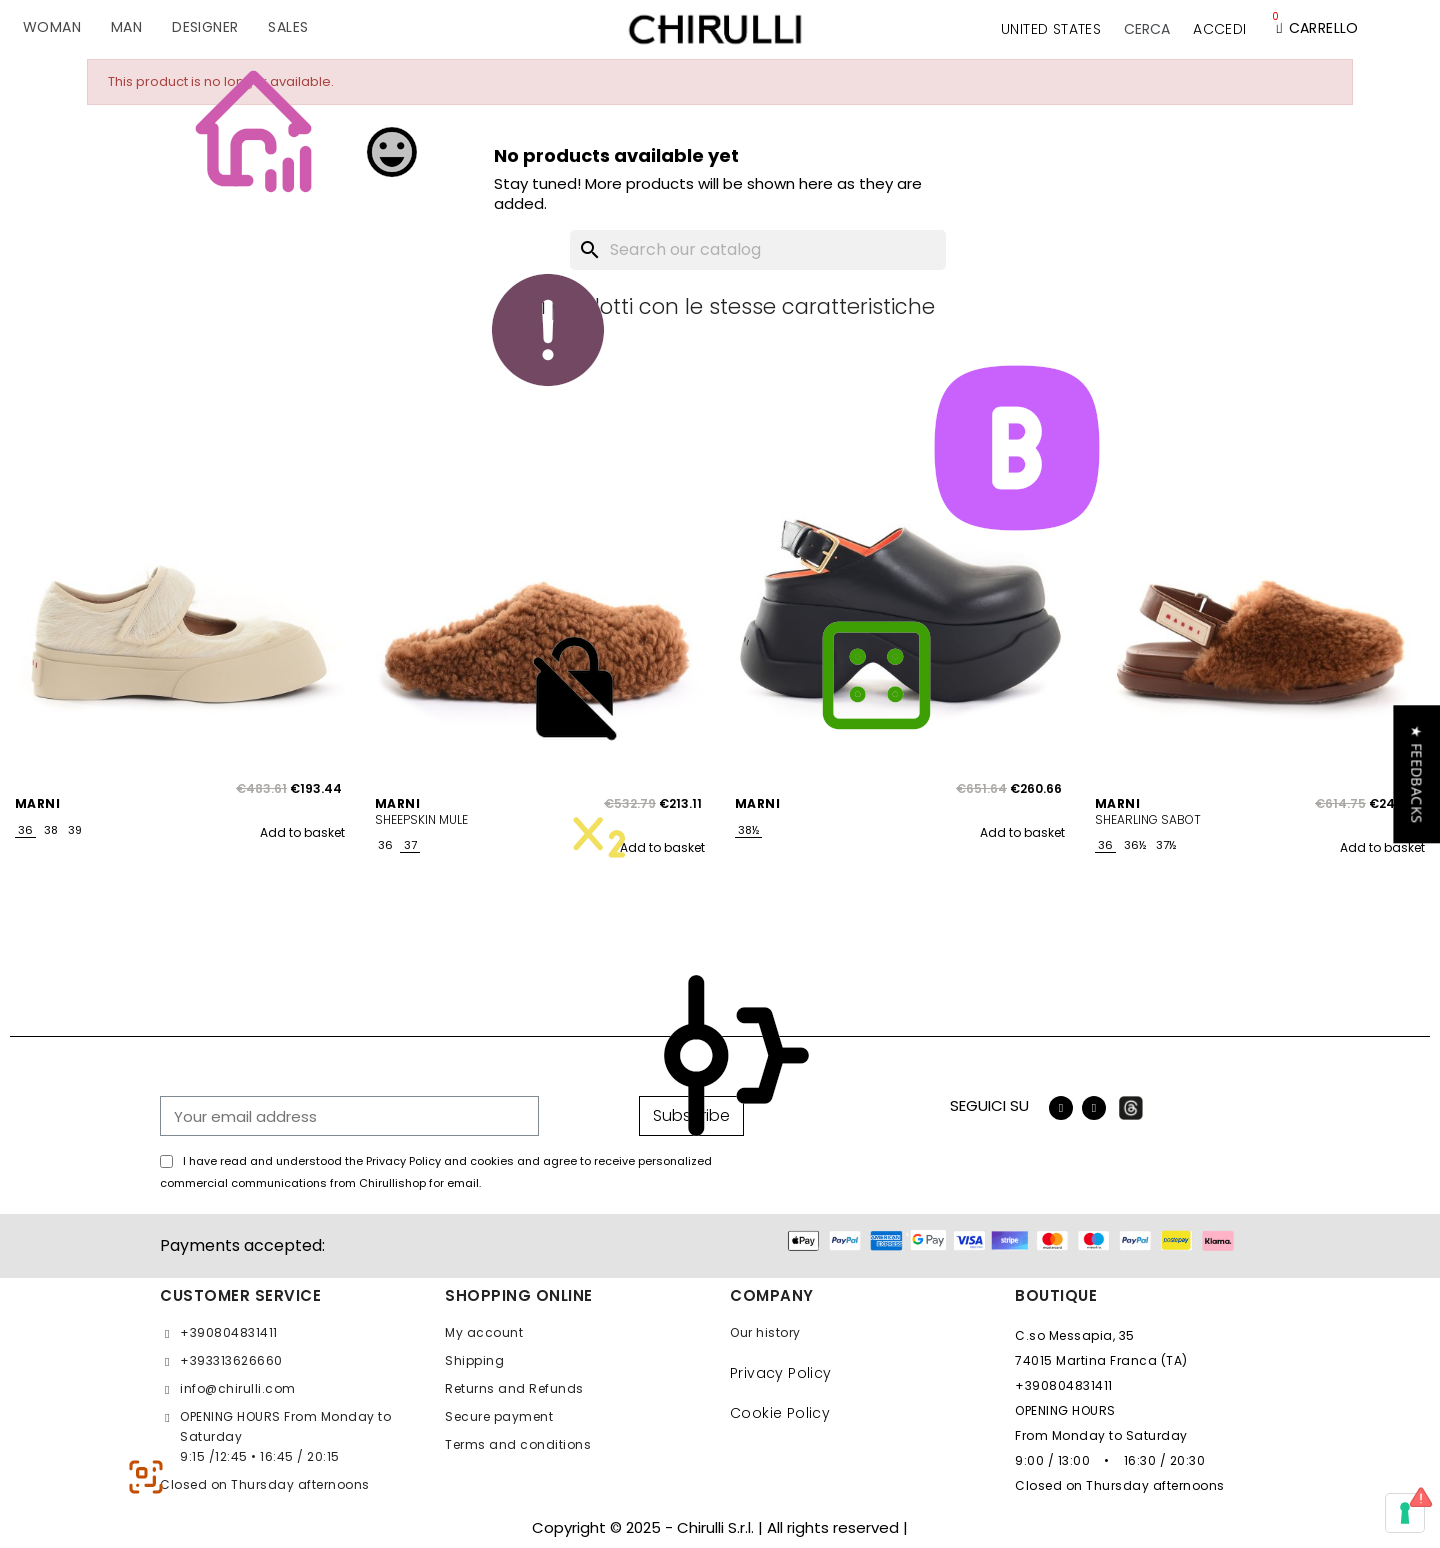 Image resolution: width=1440 pixels, height=1548 pixels. I want to click on indicates a warning or error state, so click(548, 330).